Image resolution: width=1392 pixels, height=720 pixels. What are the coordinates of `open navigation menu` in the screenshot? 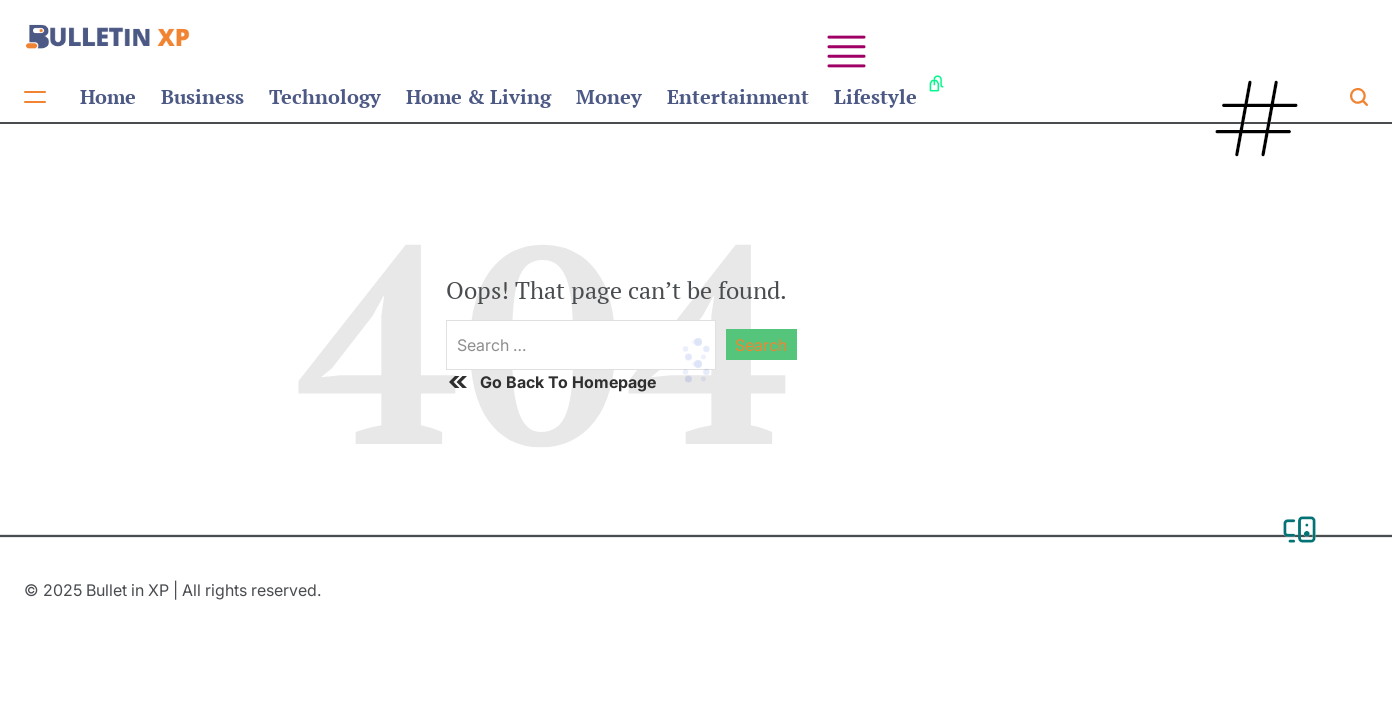 It's located at (846, 51).